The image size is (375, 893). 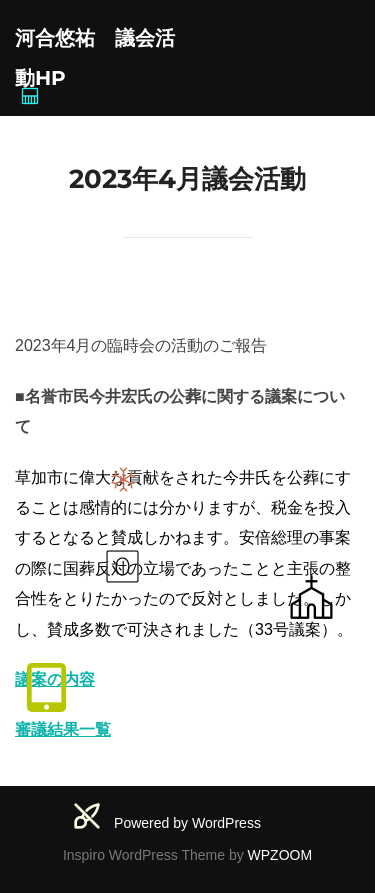 I want to click on switch to tablet view, so click(x=46, y=687).